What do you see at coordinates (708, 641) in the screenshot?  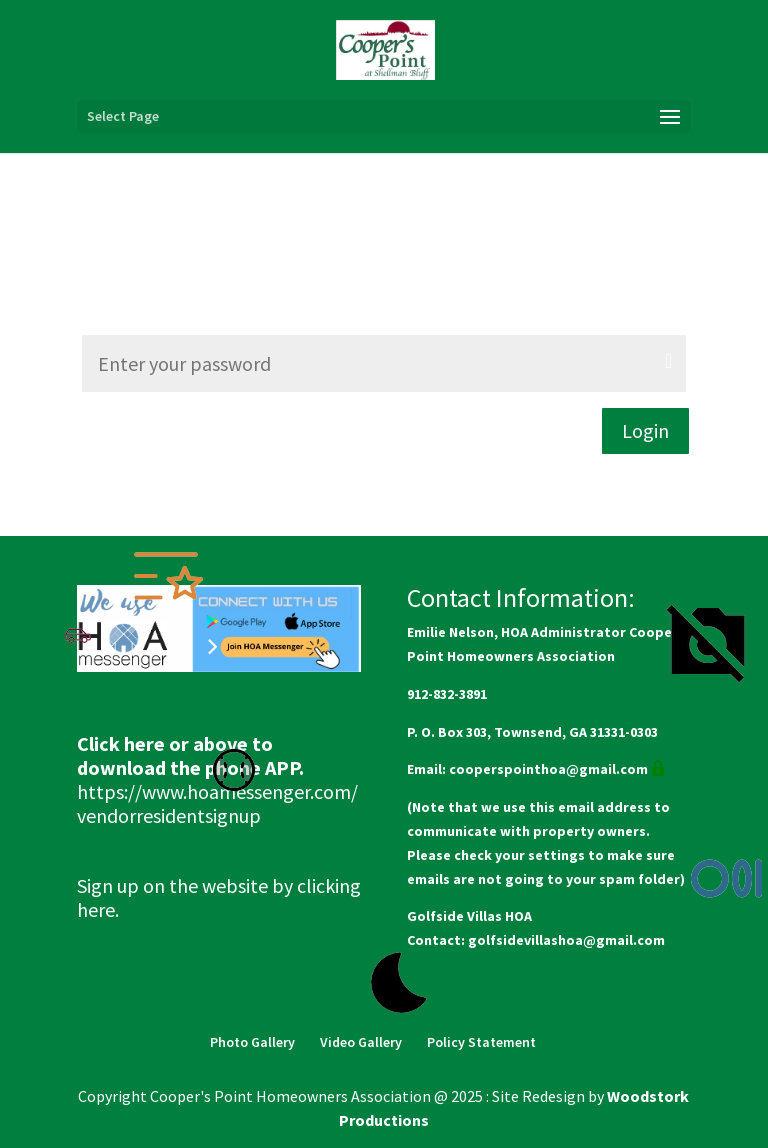 I see `photography not allowed in this area` at bounding box center [708, 641].